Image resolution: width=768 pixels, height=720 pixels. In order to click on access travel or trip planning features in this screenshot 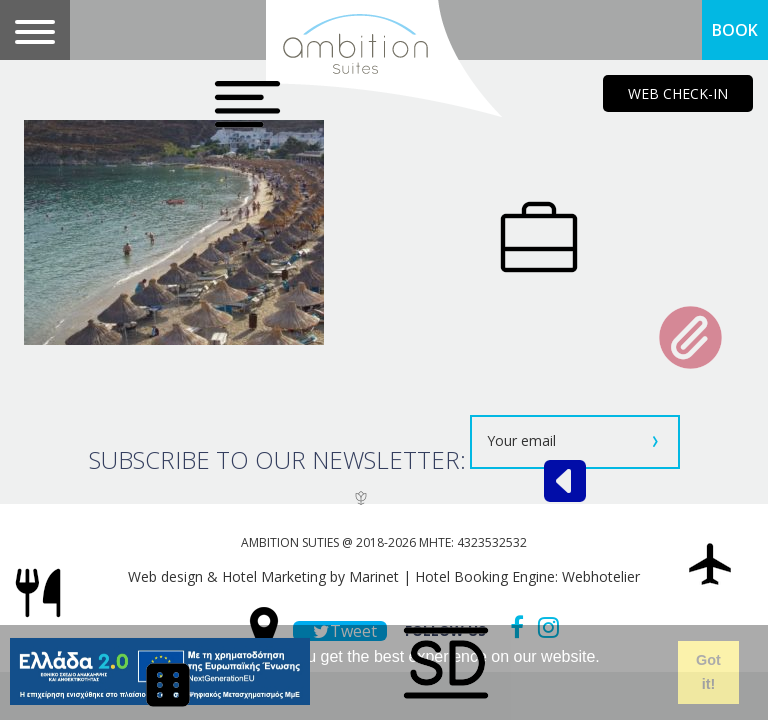, I will do `click(539, 240)`.